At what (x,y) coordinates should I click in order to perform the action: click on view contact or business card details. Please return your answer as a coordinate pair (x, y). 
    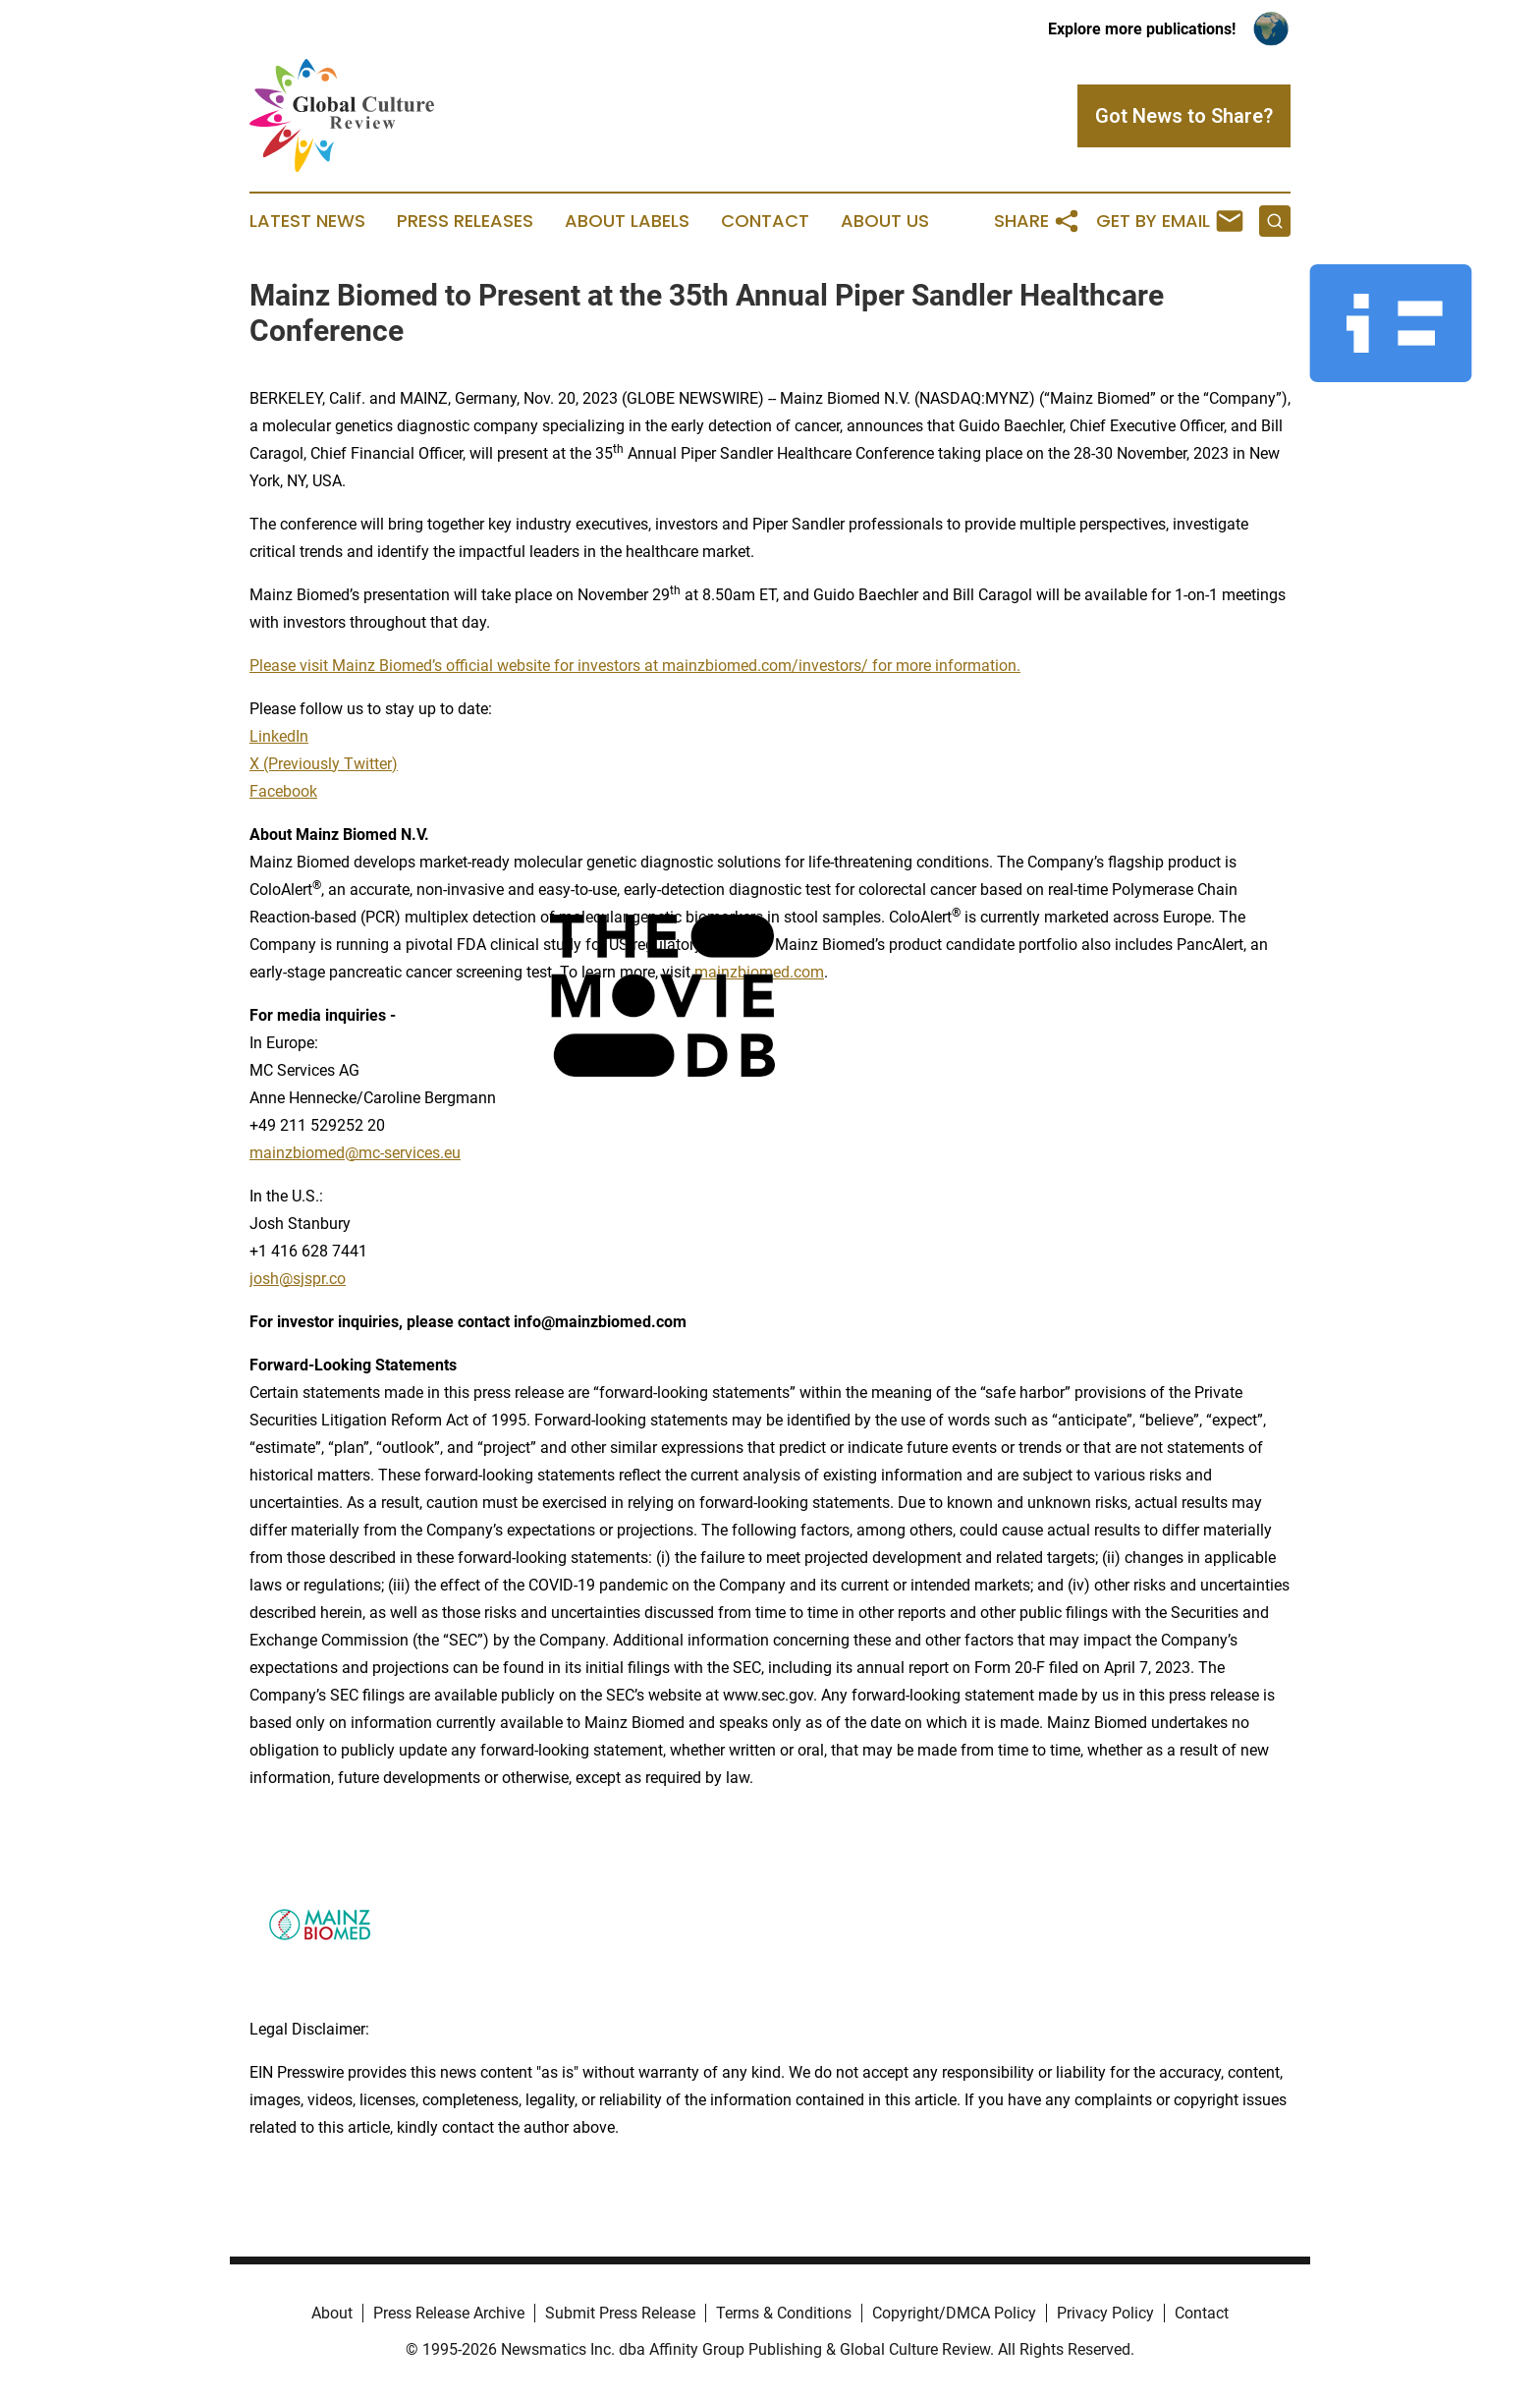
    Looking at the image, I should click on (1391, 323).